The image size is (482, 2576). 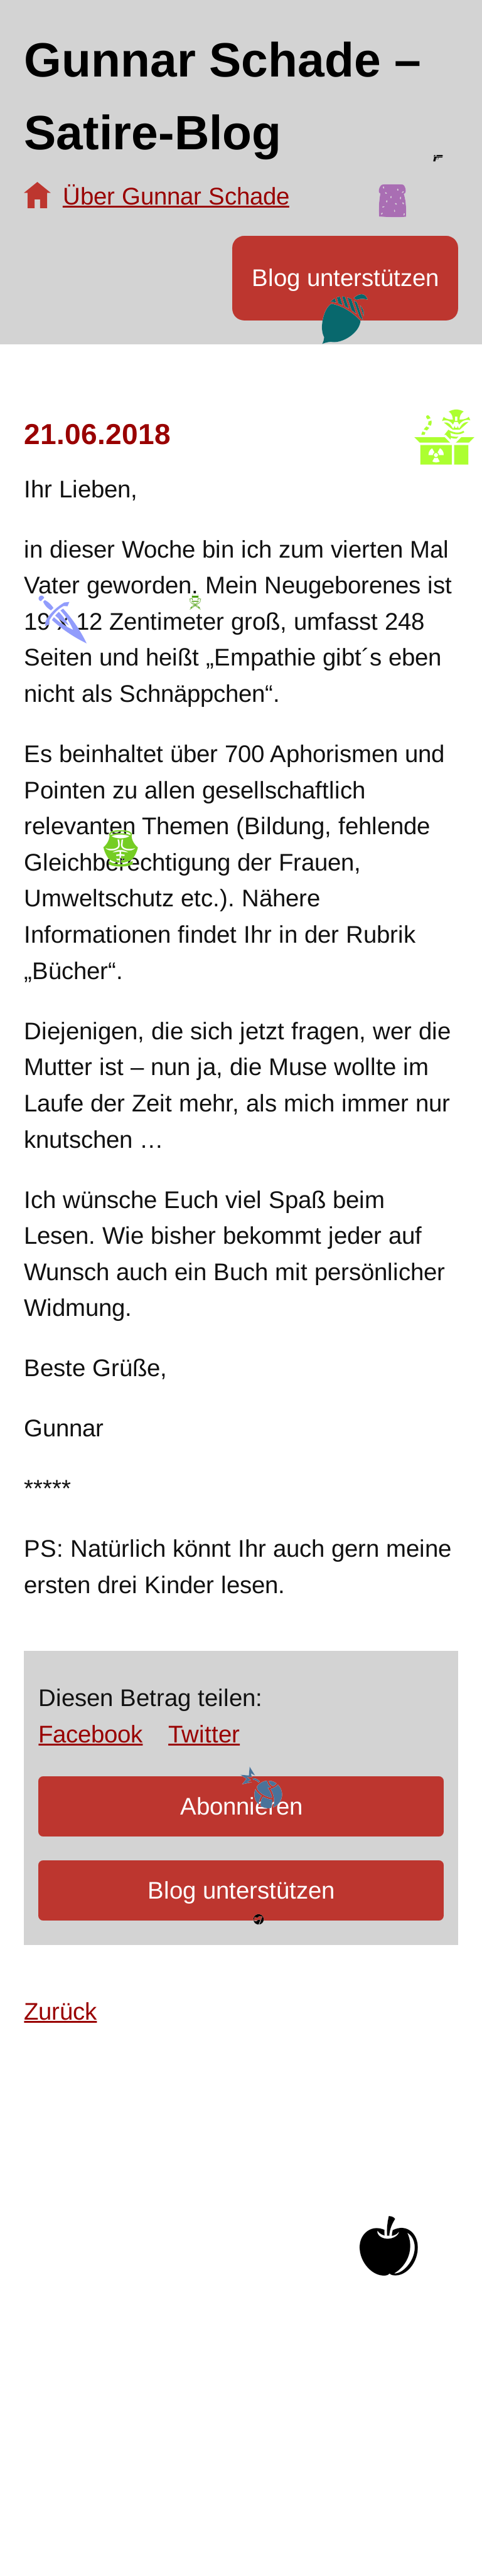 I want to click on food or bakery category indicator, so click(x=392, y=200).